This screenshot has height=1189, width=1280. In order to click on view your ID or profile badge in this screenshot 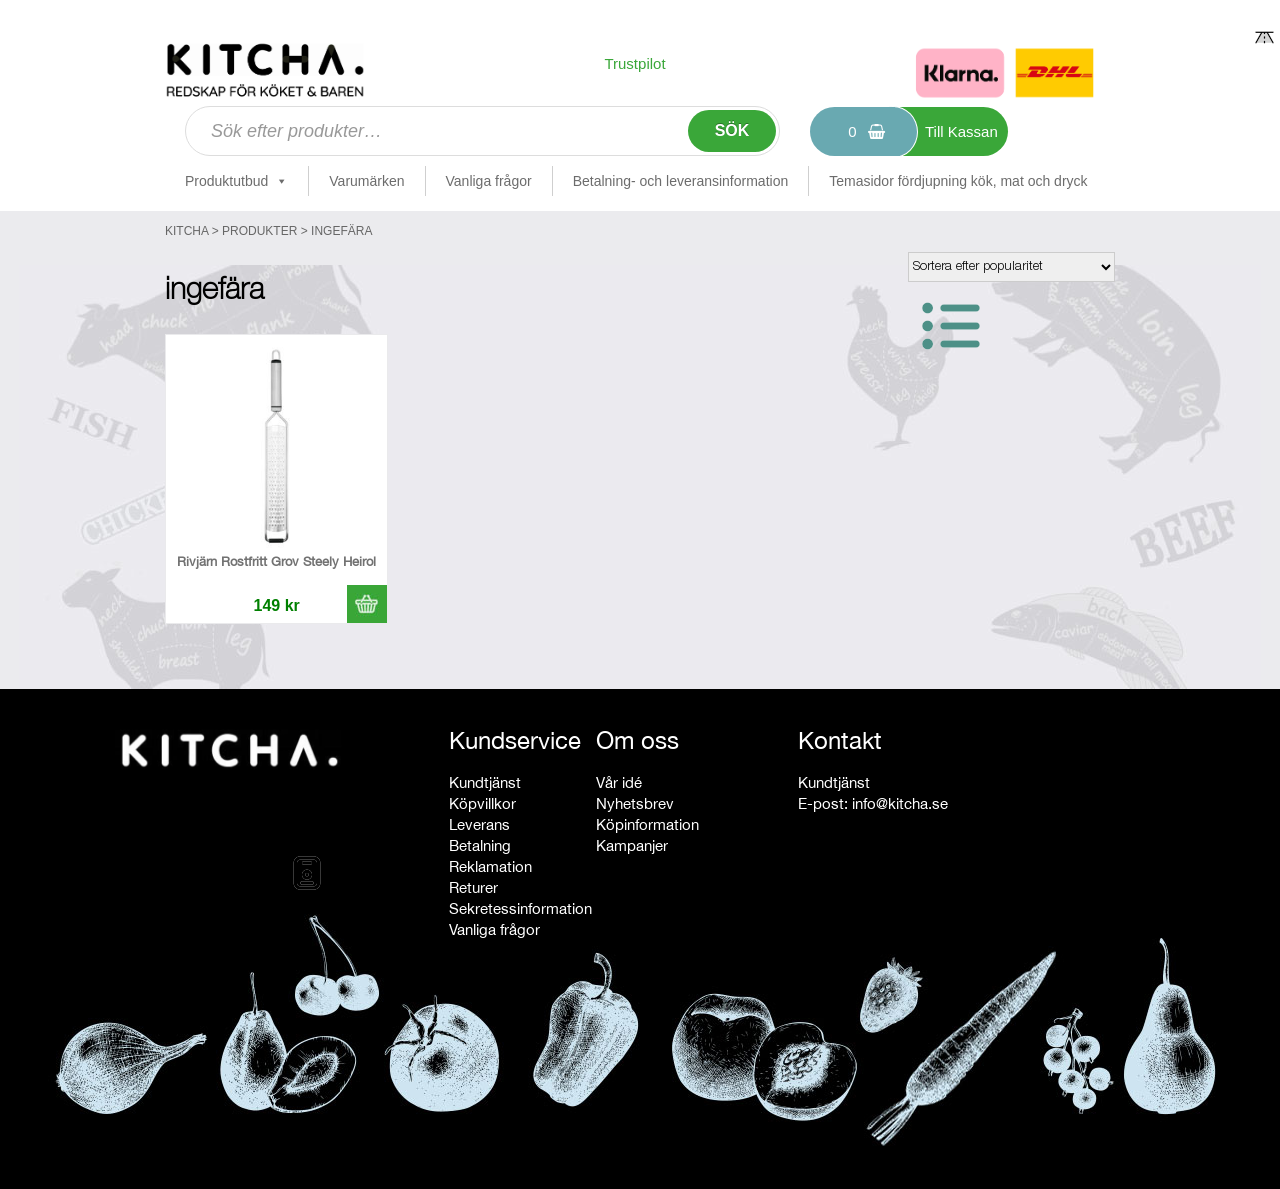, I will do `click(307, 873)`.